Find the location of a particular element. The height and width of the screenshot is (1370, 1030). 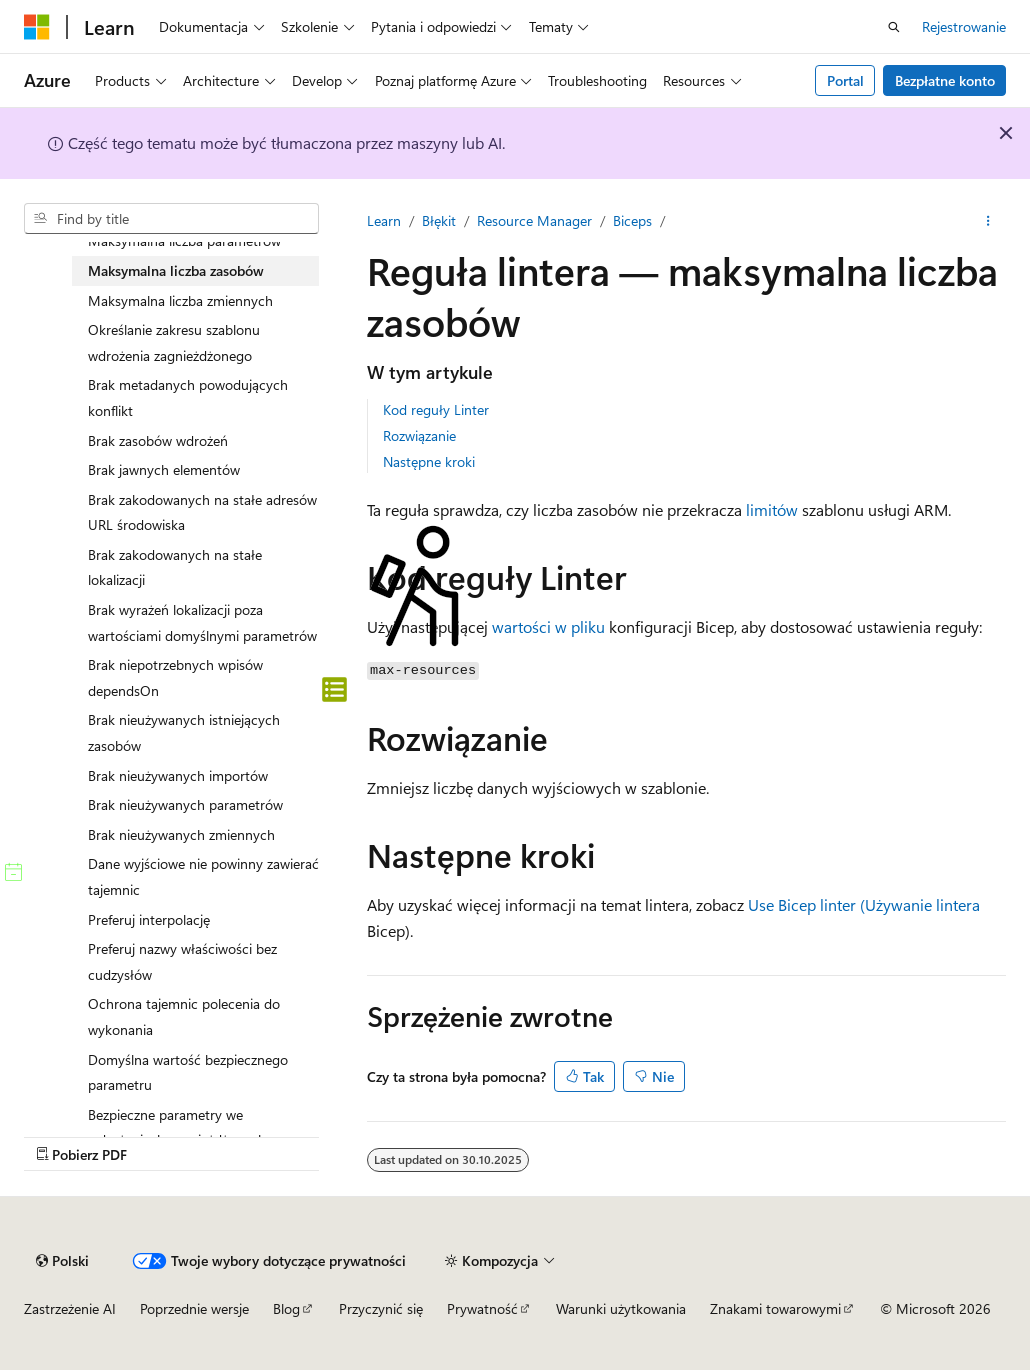

access hiking trails or outdoor activities is located at coordinates (420, 586).